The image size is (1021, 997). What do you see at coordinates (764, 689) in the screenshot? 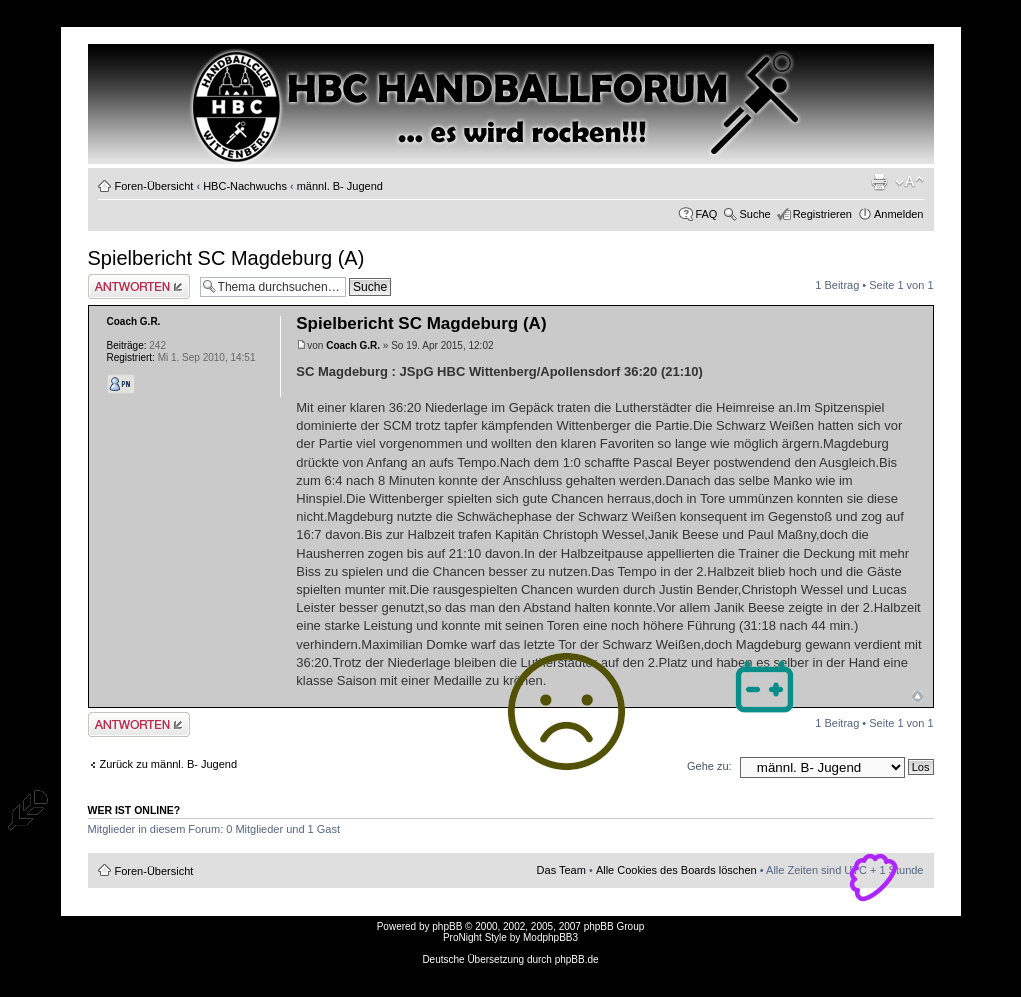
I see `view automotive battery status` at bounding box center [764, 689].